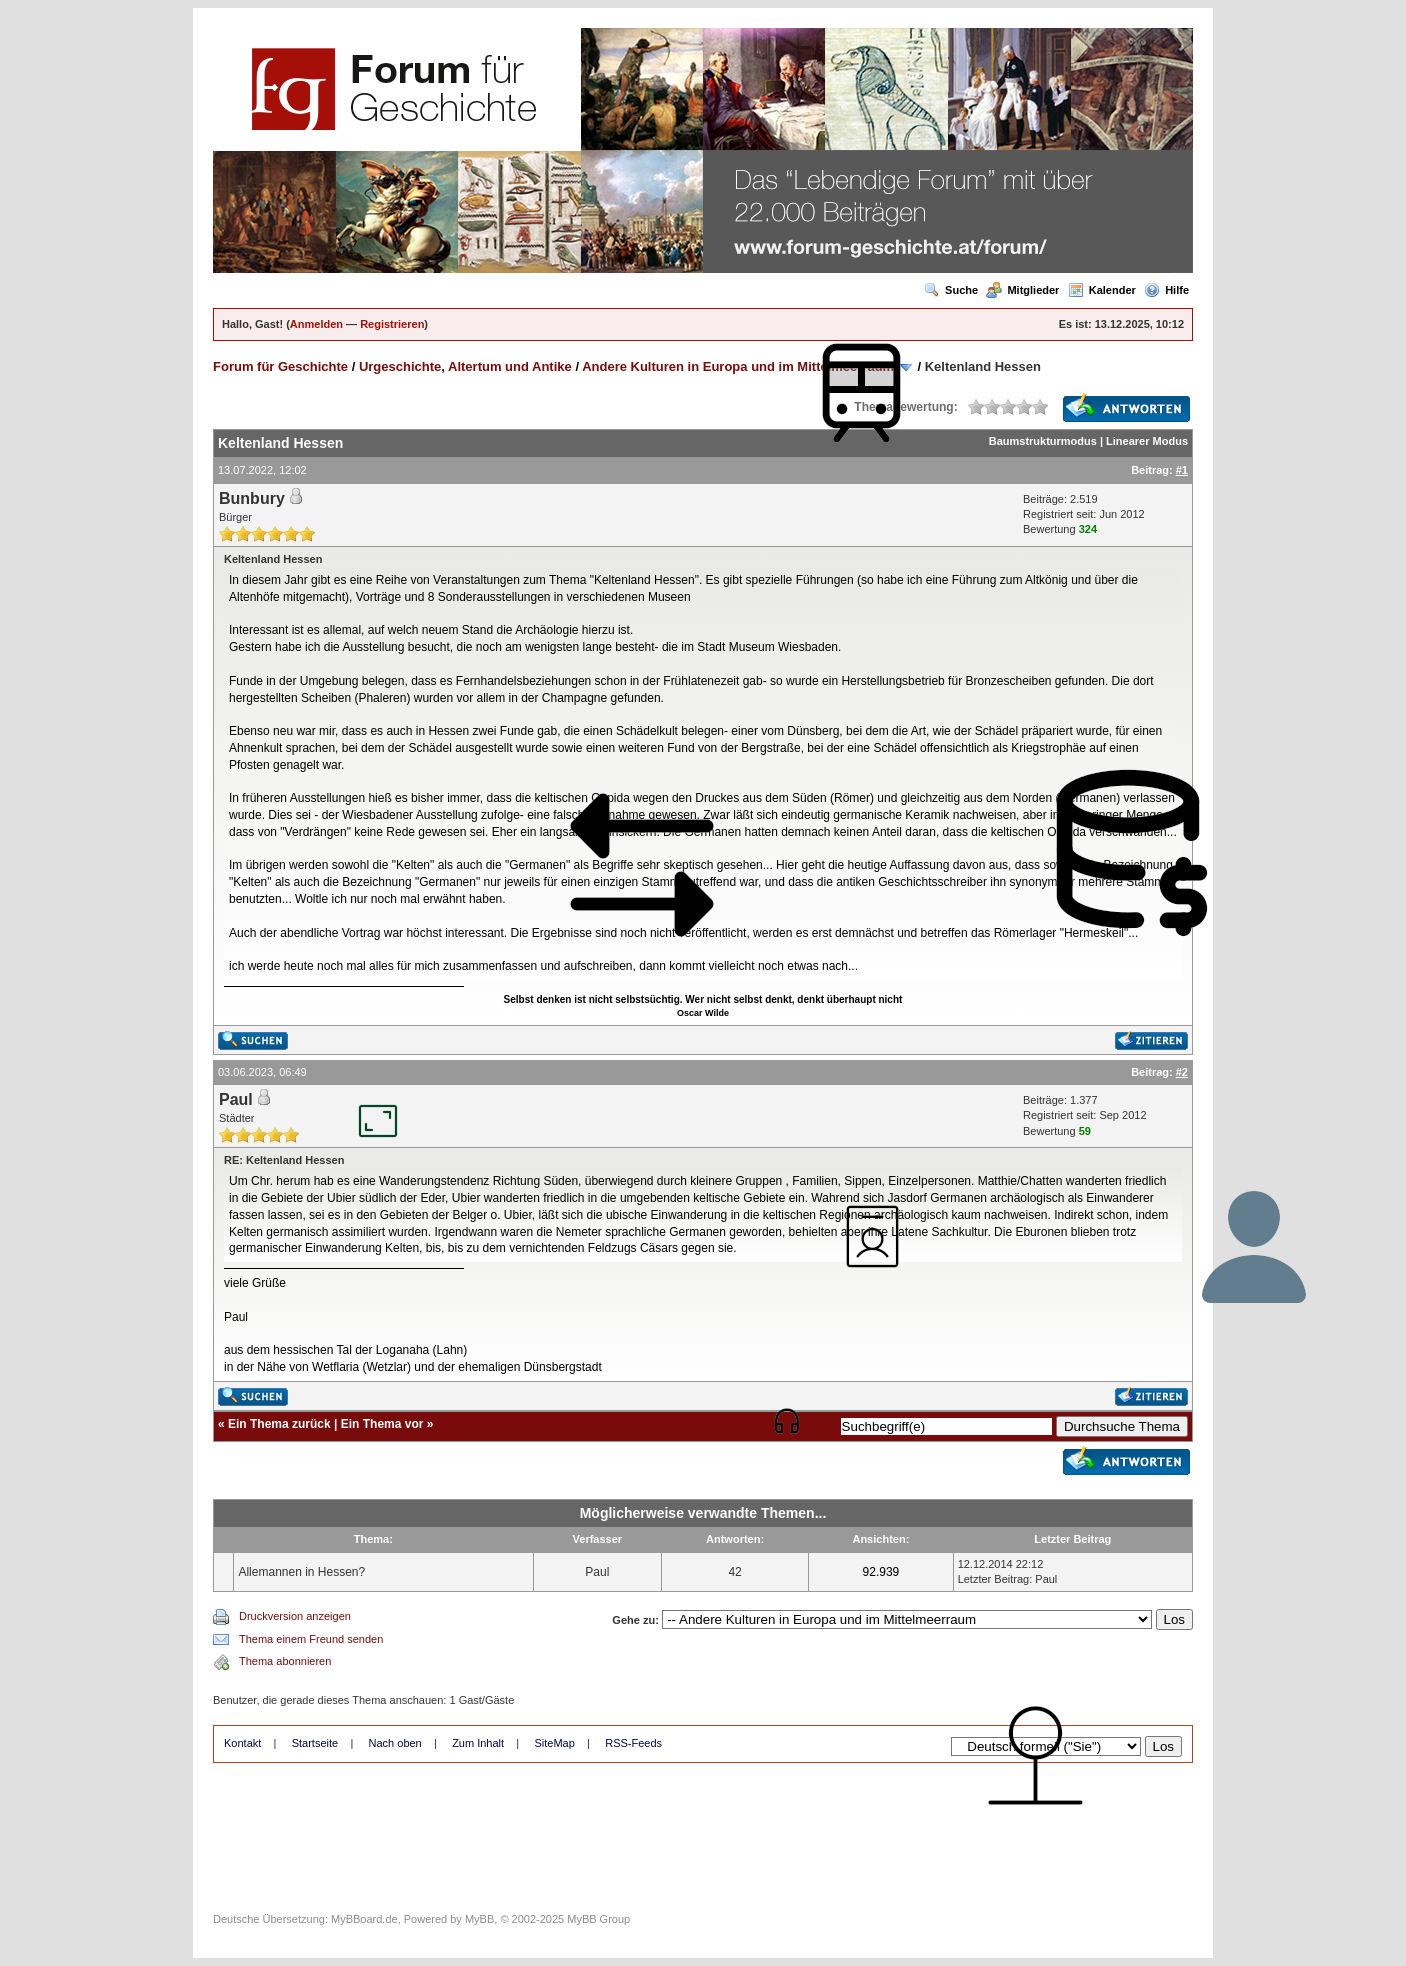 The image size is (1406, 1966). I want to click on mark a location on the map, so click(1035, 1757).